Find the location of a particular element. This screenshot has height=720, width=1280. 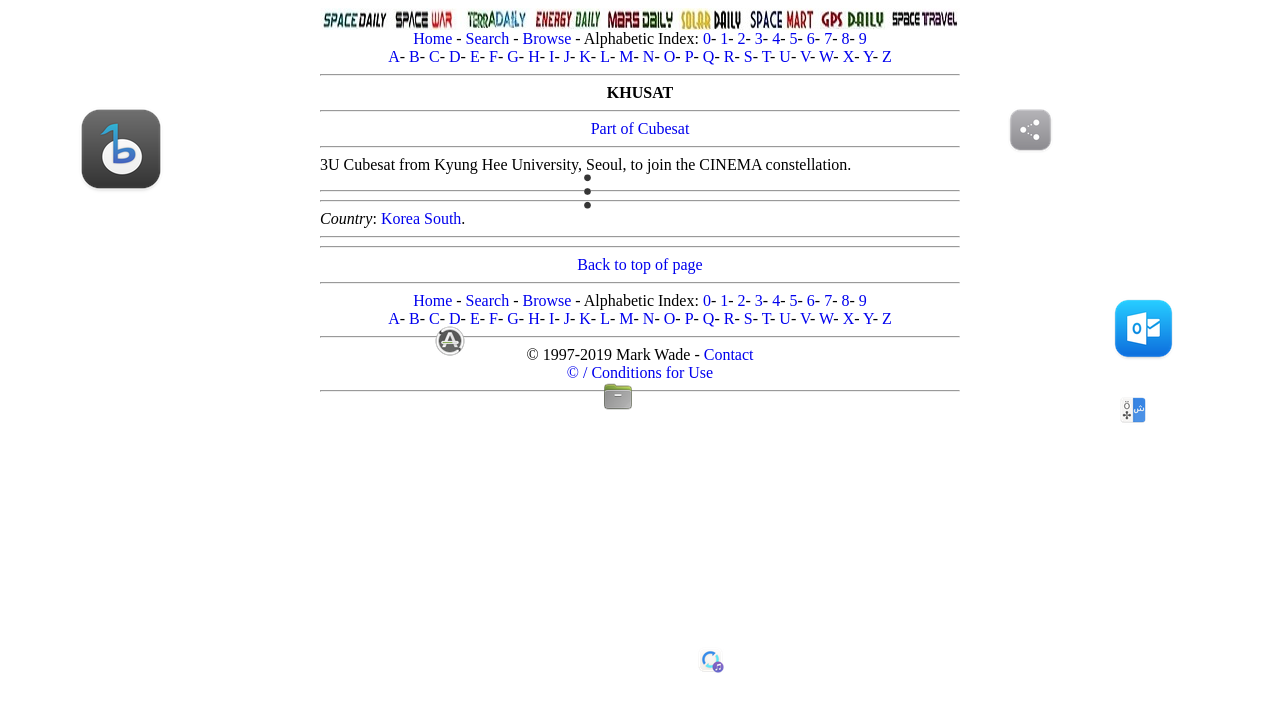

access more options or settings is located at coordinates (587, 191).